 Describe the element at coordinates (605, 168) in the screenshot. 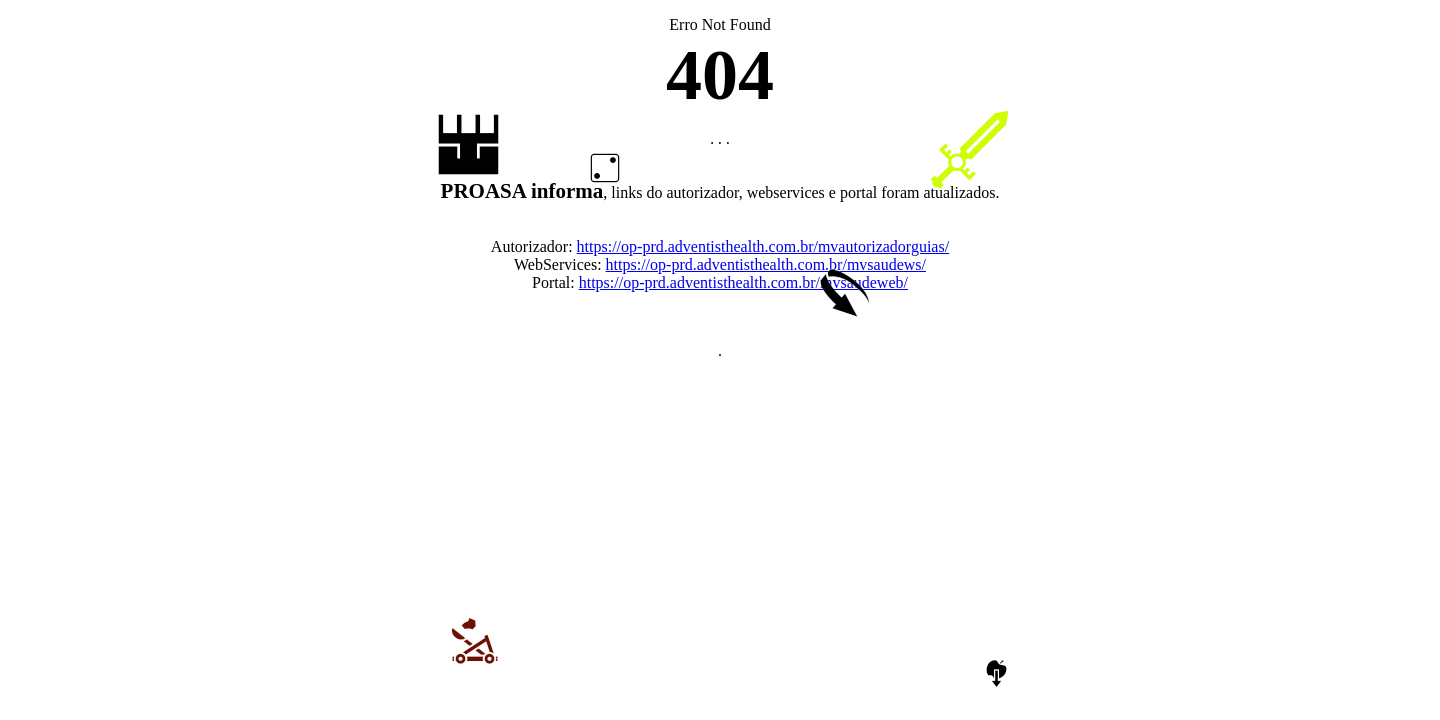

I see `roll dice or randomize selection` at that location.